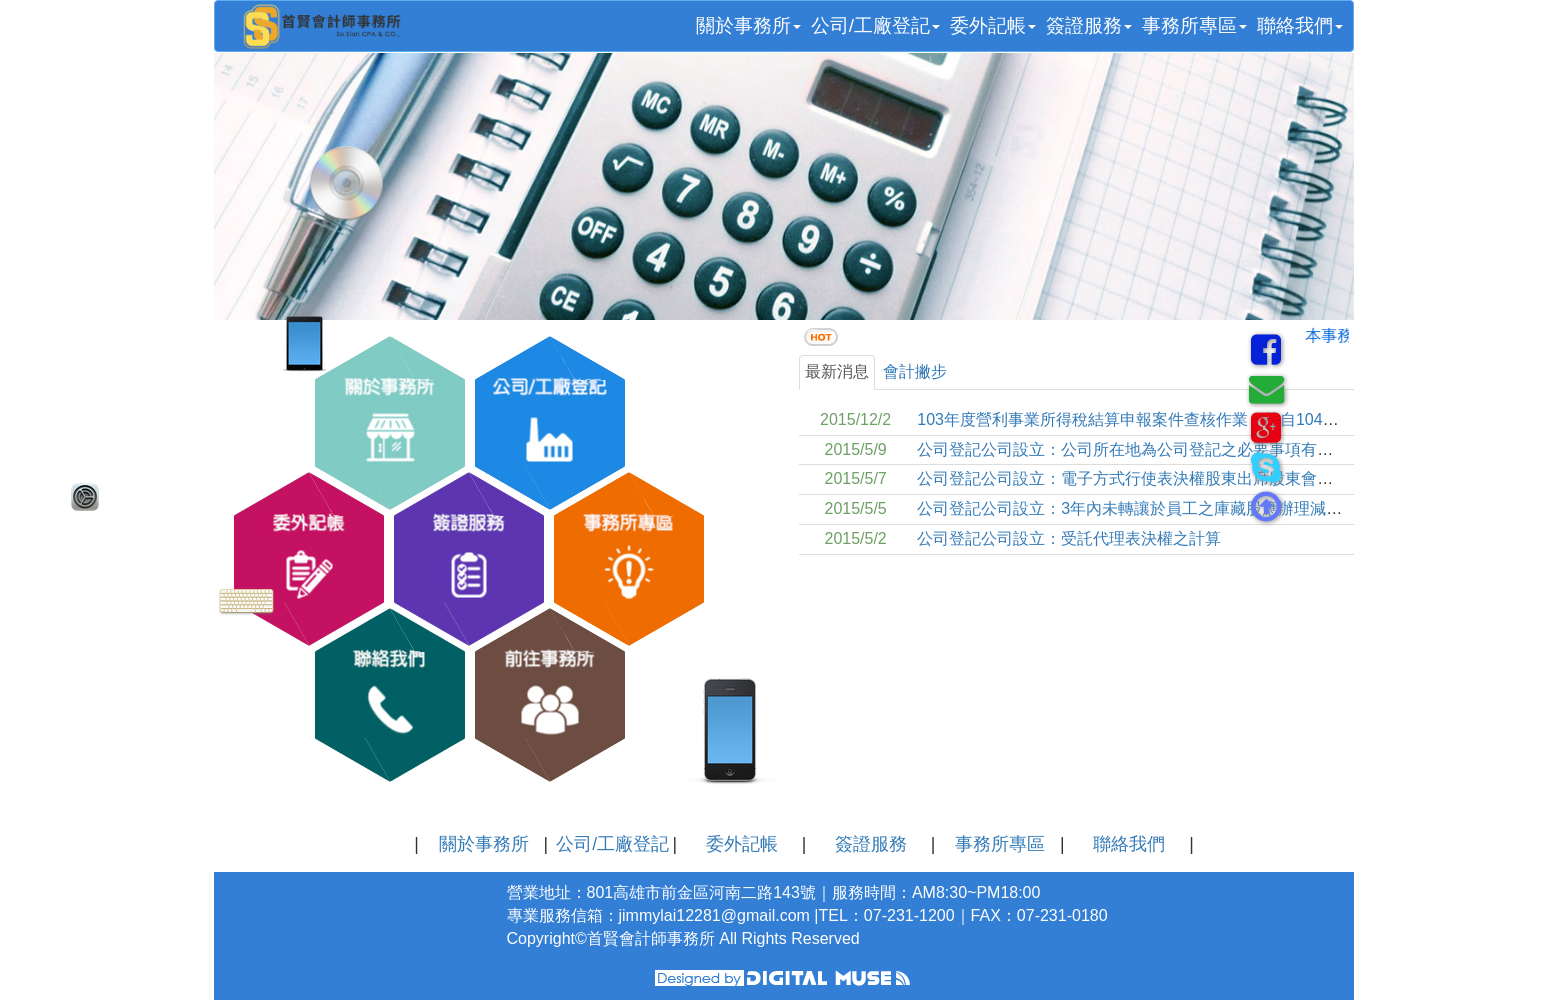 This screenshot has height=1000, width=1568. I want to click on indicates keyboard with yellow backlighting enabled, so click(246, 601).